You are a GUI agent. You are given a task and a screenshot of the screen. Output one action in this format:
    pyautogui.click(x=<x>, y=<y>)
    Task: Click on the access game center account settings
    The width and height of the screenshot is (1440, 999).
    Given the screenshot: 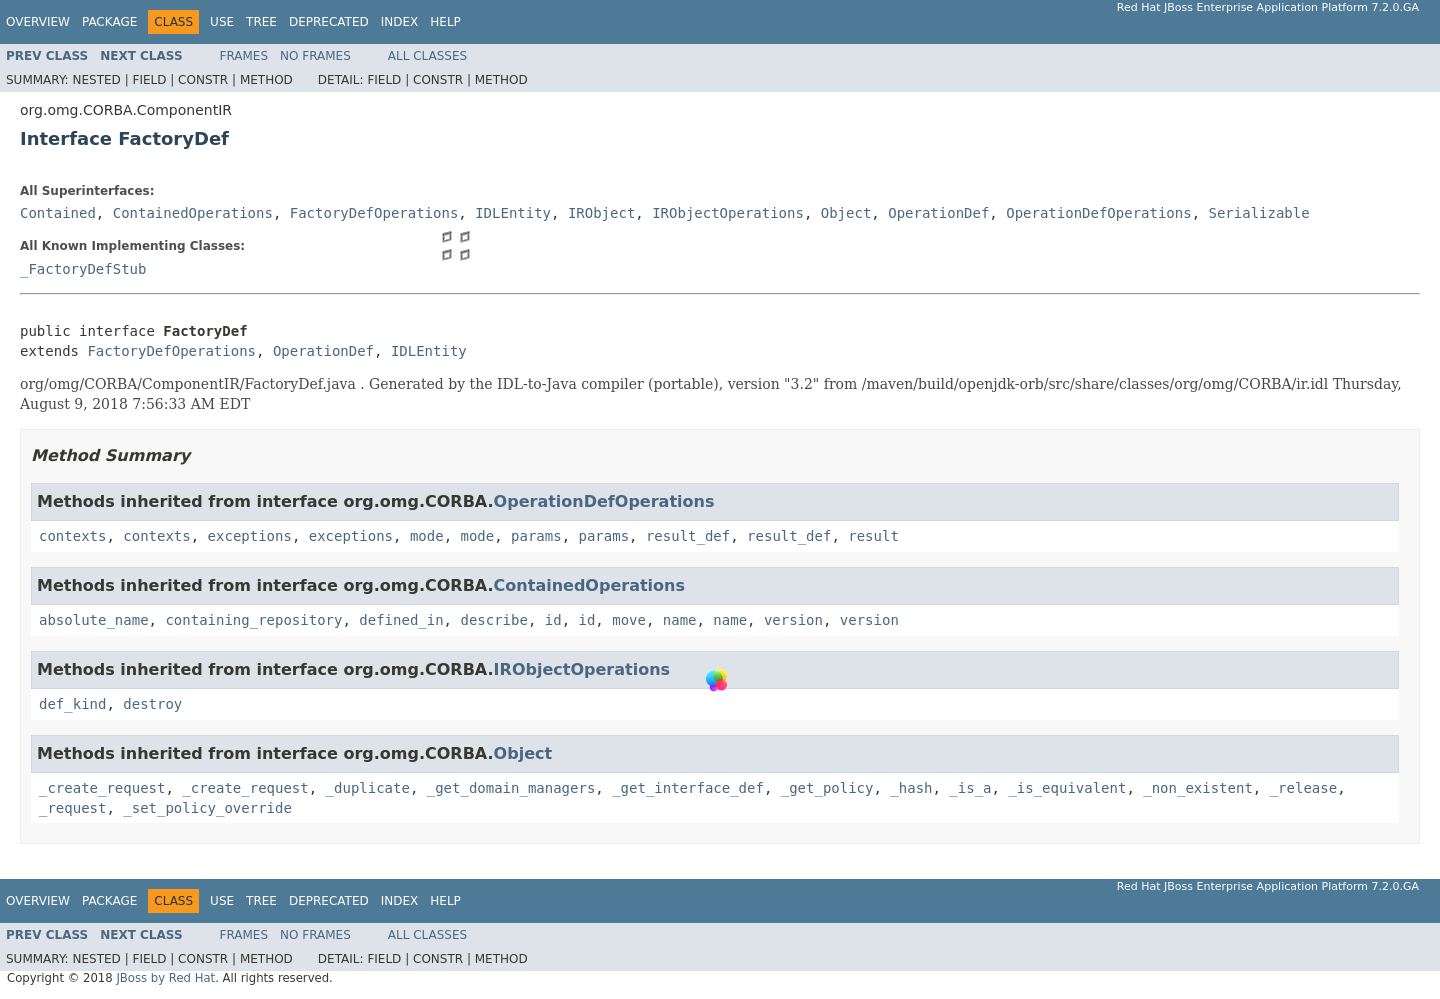 What is the action you would take?
    pyautogui.click(x=716, y=680)
    